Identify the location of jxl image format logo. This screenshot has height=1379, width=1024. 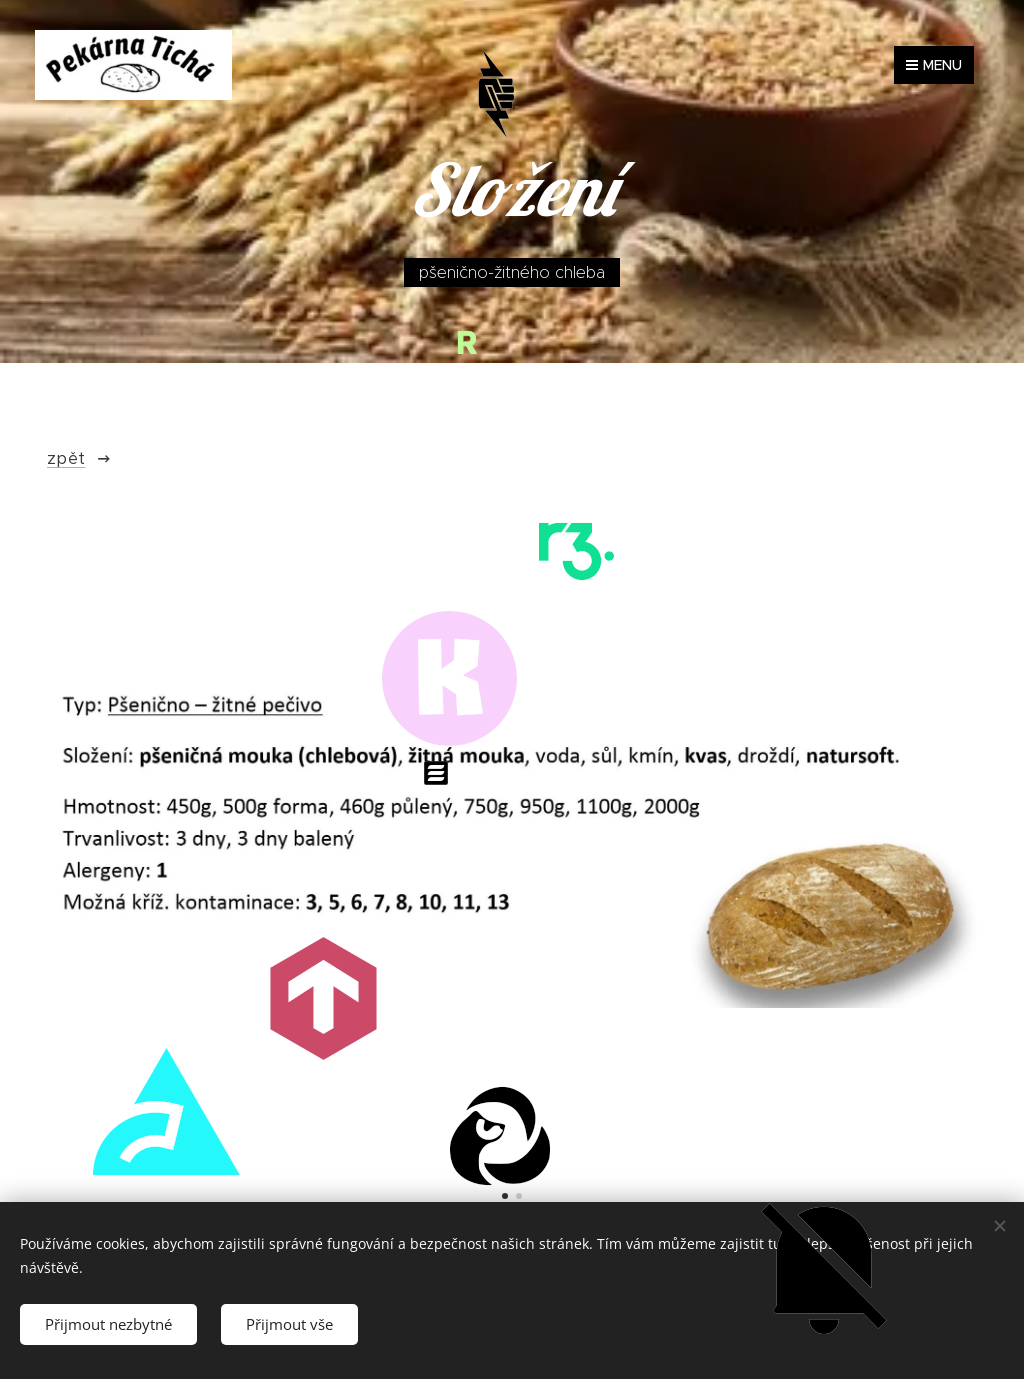
(436, 773).